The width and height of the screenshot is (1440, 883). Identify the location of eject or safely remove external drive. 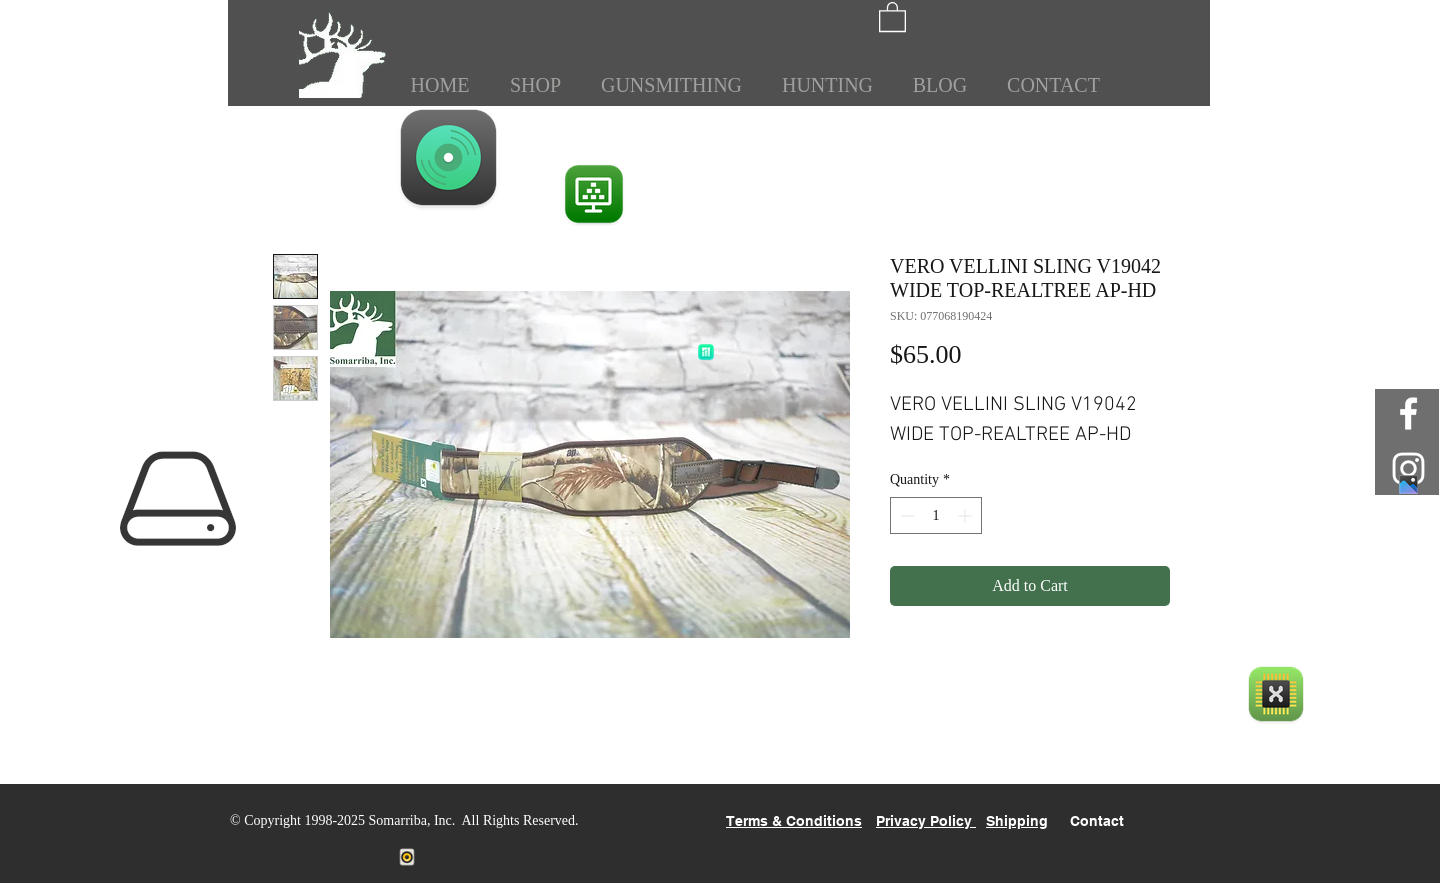
(178, 495).